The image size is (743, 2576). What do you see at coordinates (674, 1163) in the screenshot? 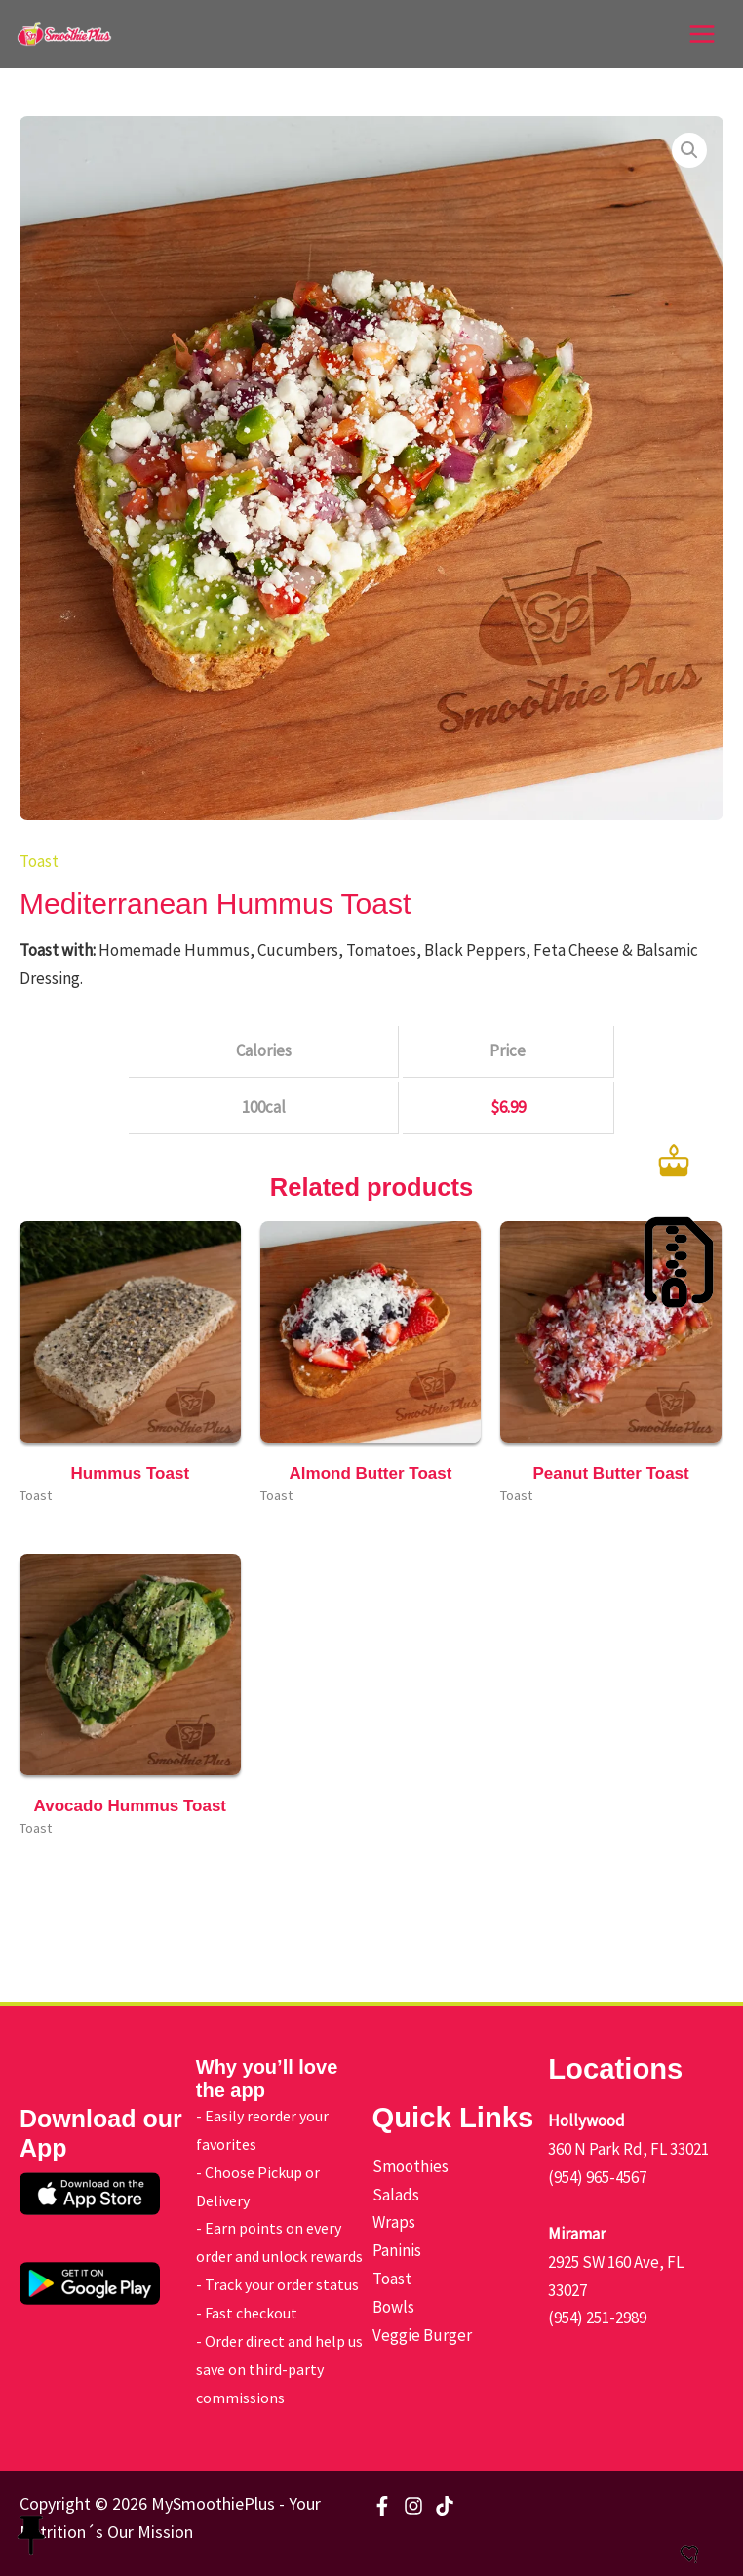
I see `view birthday or celebration reminders` at bounding box center [674, 1163].